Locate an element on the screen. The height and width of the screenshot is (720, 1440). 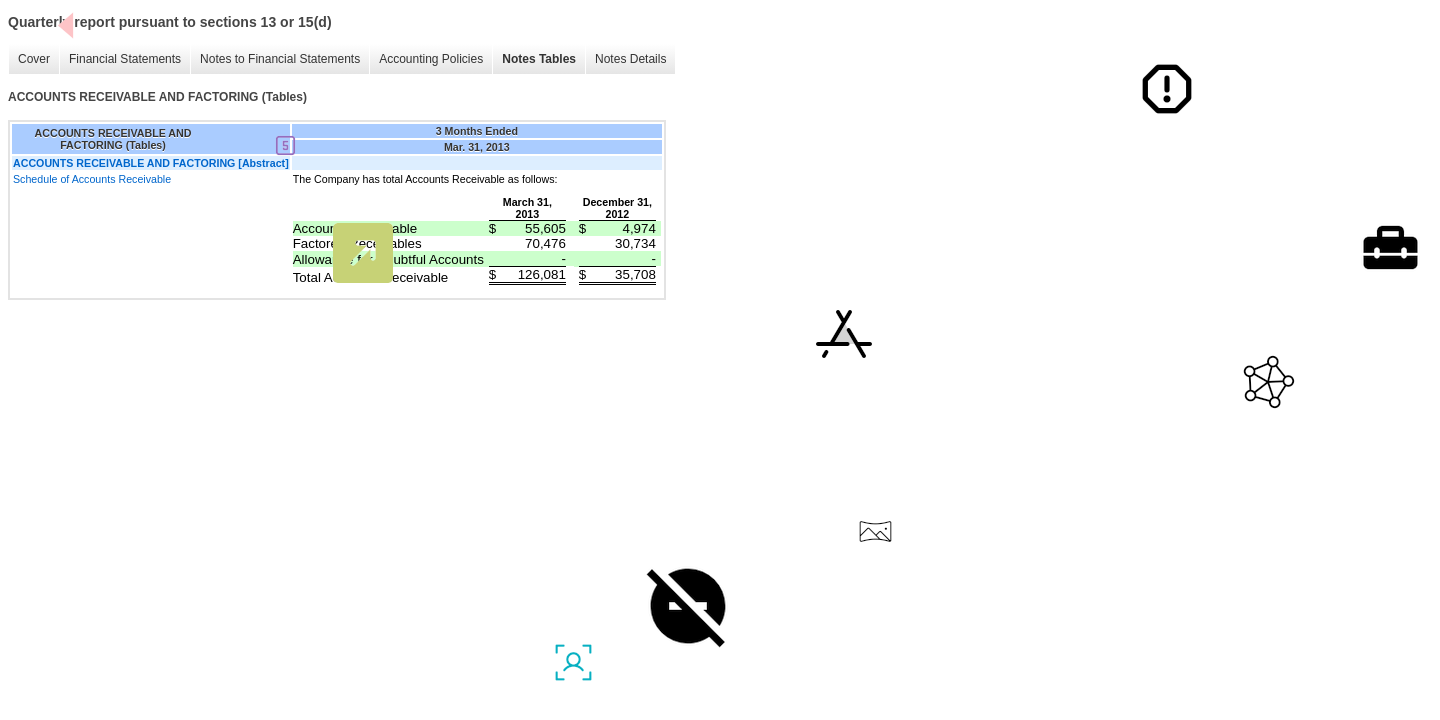
open link in new tab or window is located at coordinates (363, 253).